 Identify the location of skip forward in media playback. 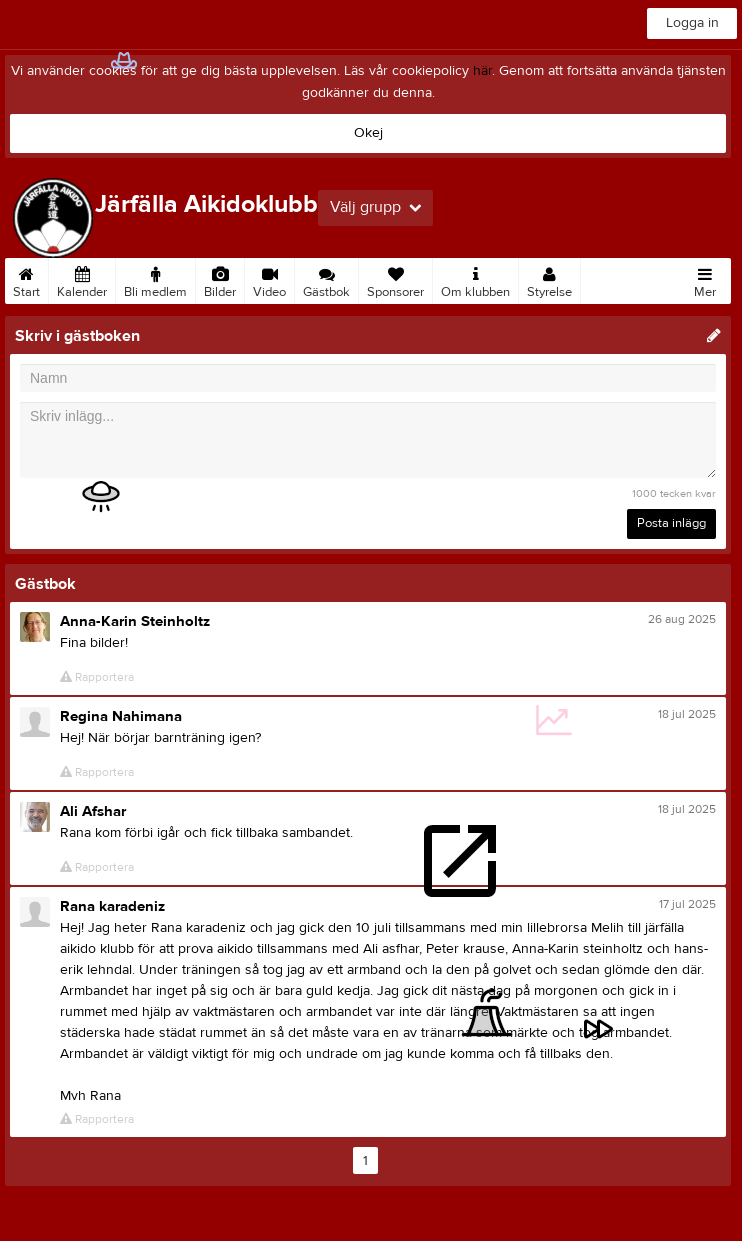
(597, 1029).